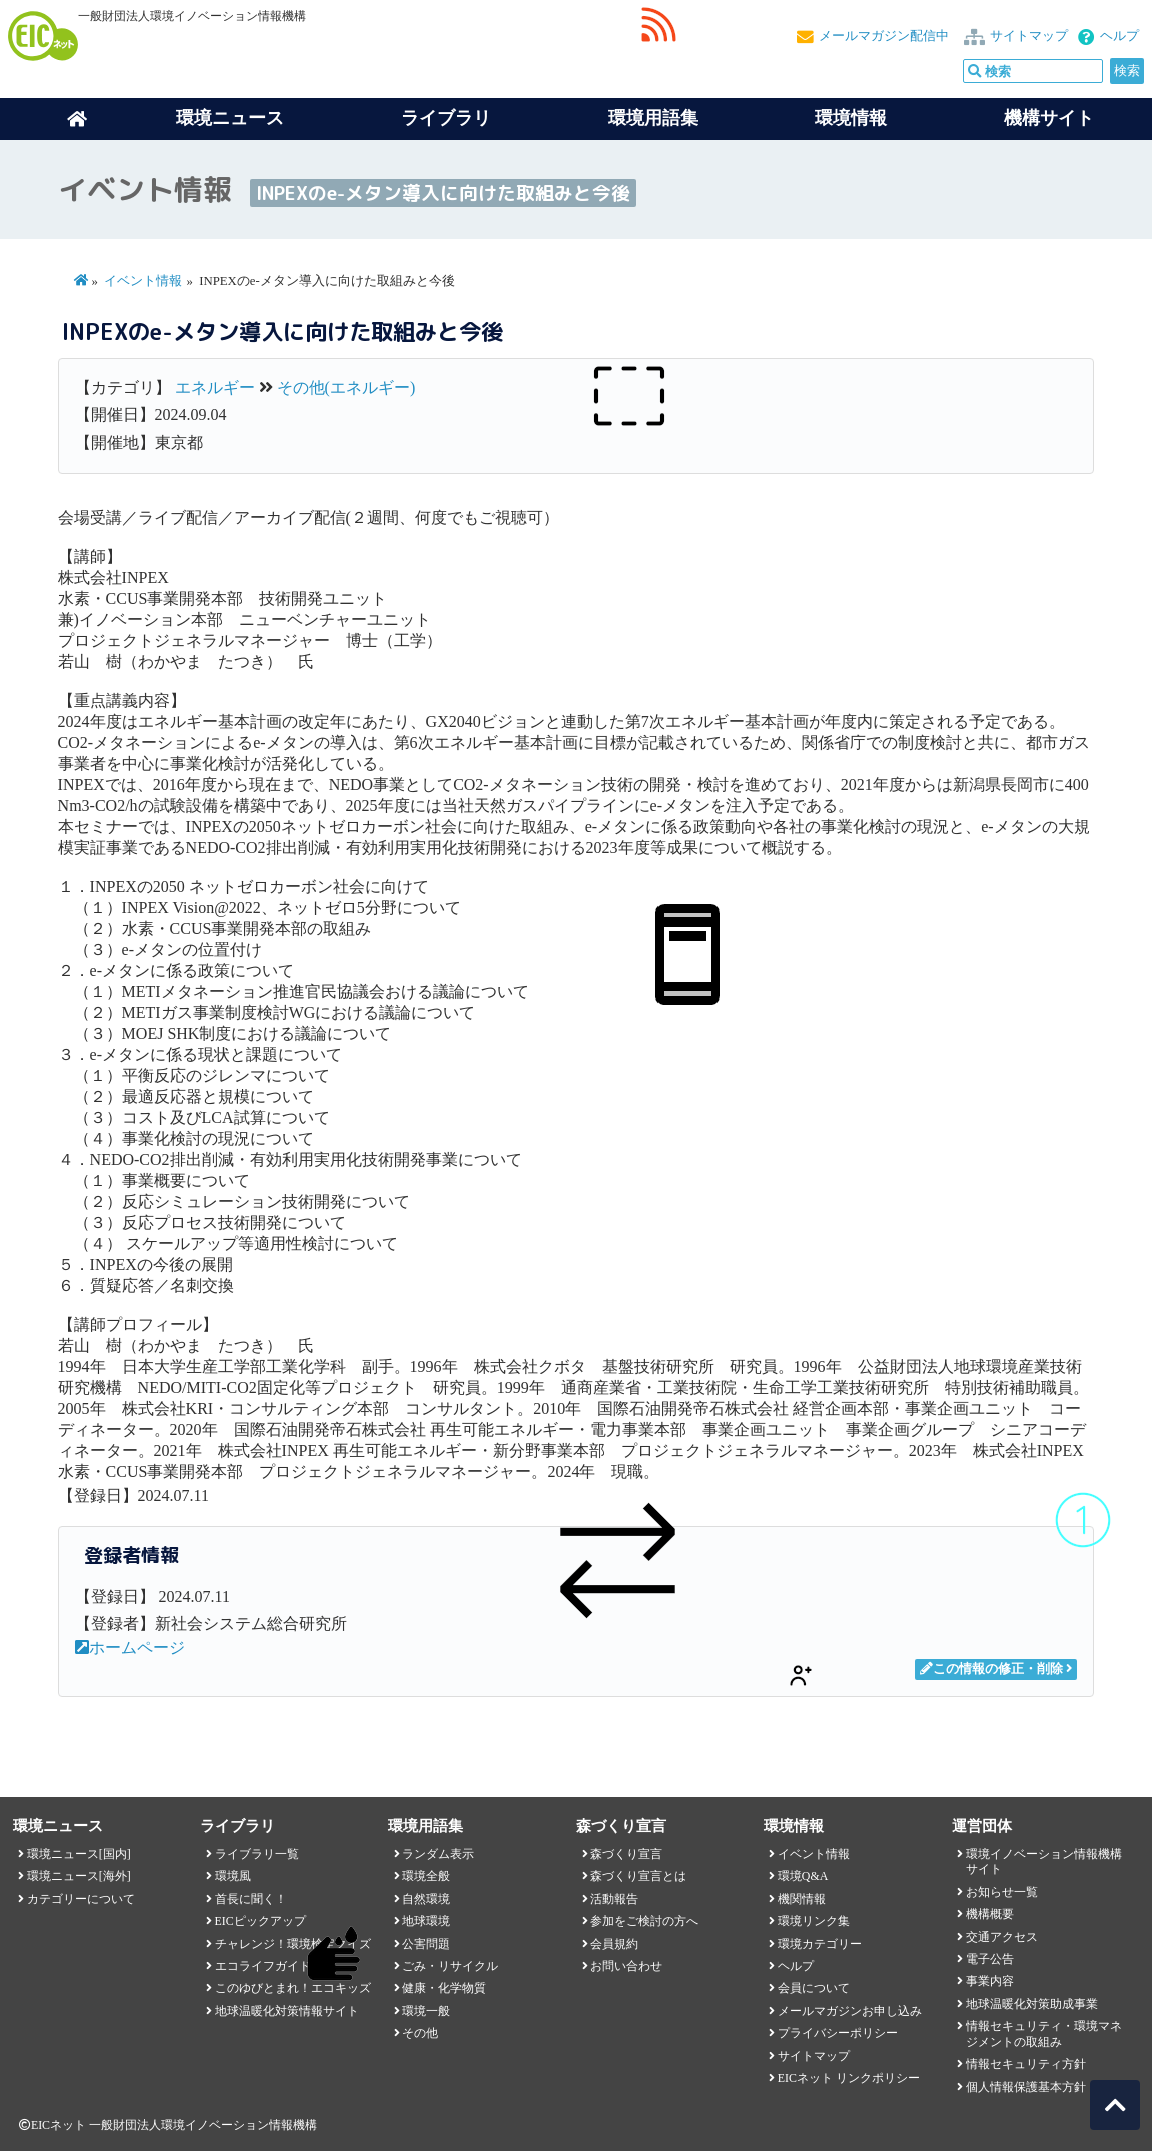  What do you see at coordinates (617, 1560) in the screenshot?
I see `swap or exchange items` at bounding box center [617, 1560].